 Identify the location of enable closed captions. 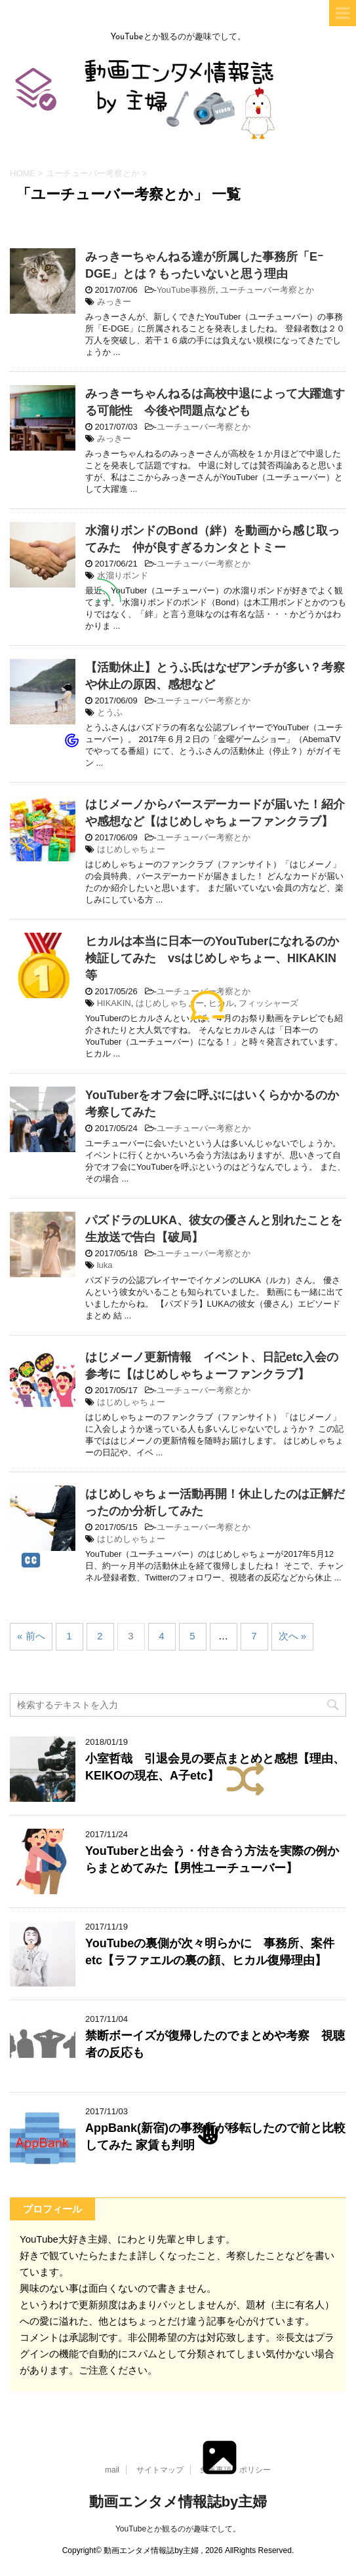
(31, 1560).